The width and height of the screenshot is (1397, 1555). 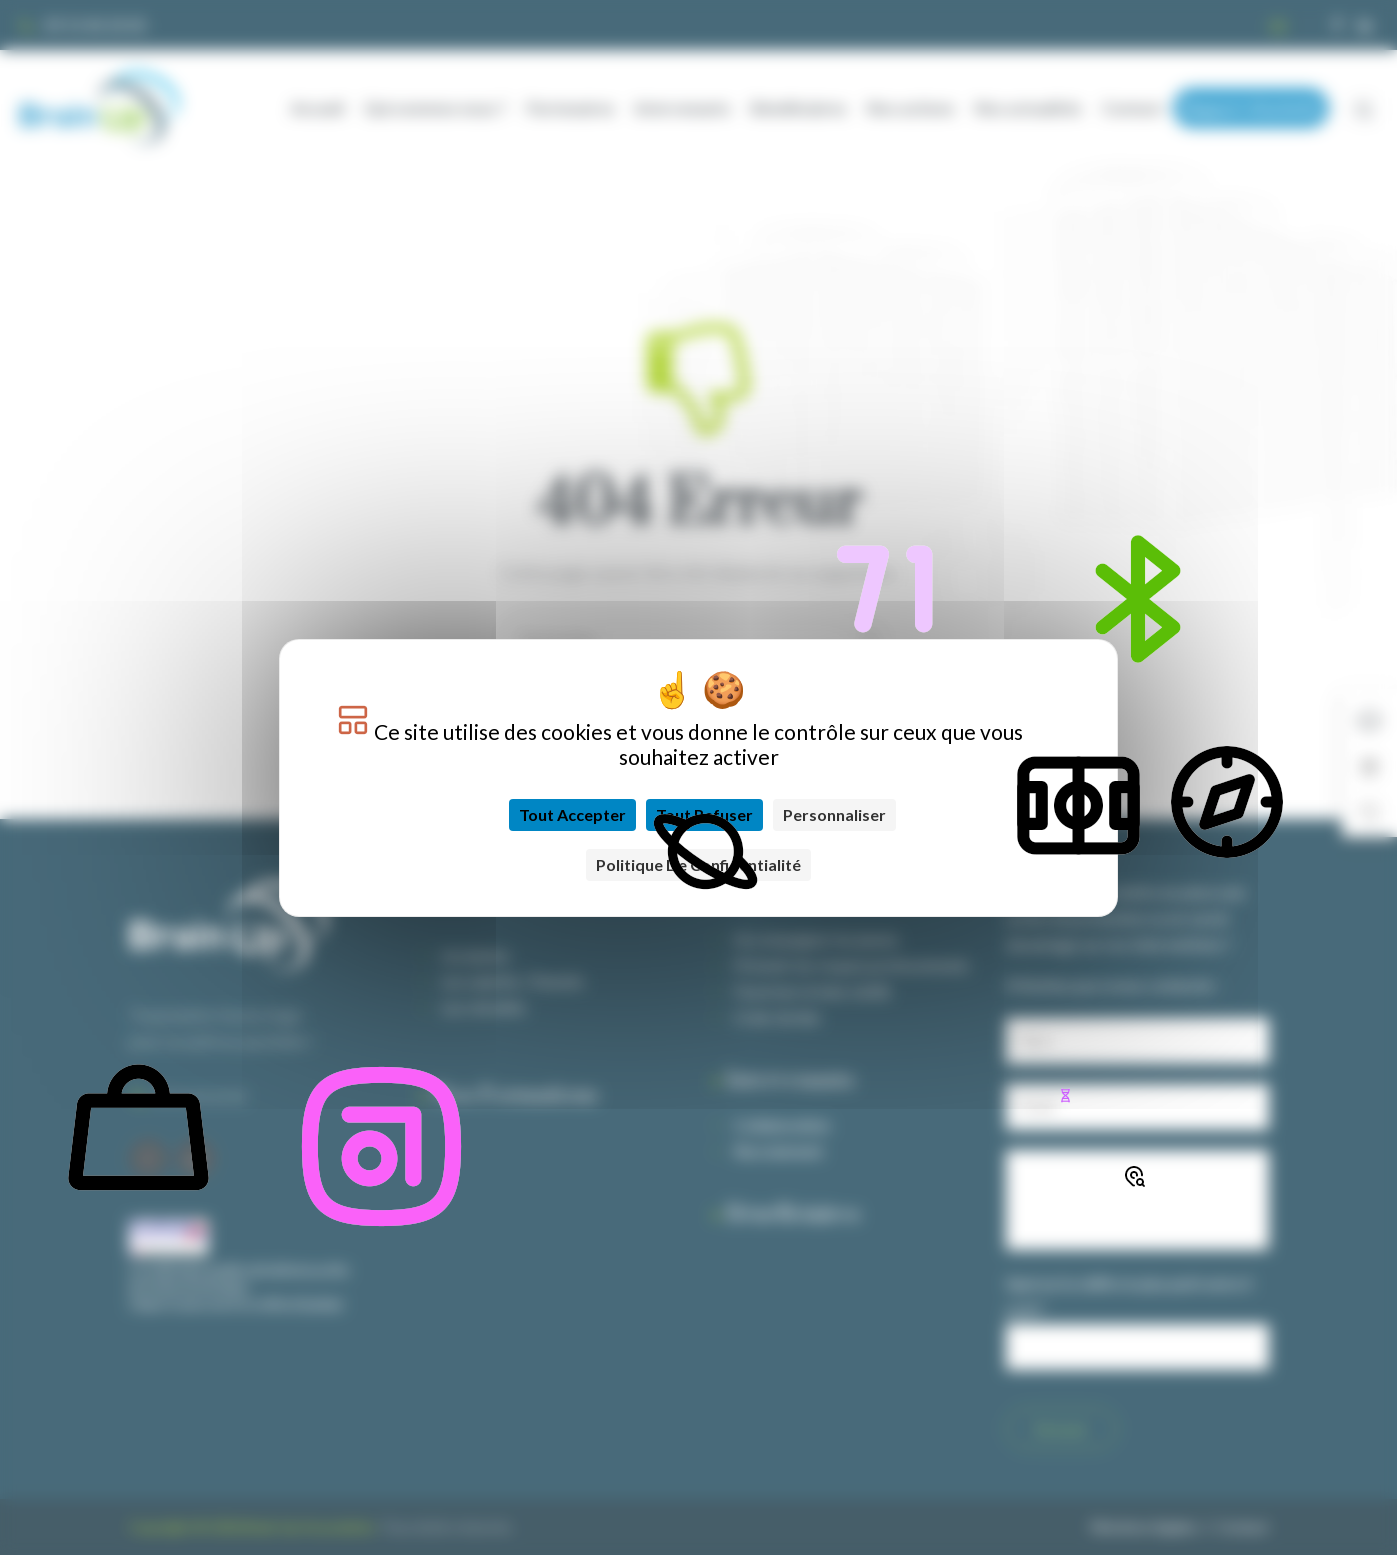 I want to click on access your shopping bag, so click(x=138, y=1134).